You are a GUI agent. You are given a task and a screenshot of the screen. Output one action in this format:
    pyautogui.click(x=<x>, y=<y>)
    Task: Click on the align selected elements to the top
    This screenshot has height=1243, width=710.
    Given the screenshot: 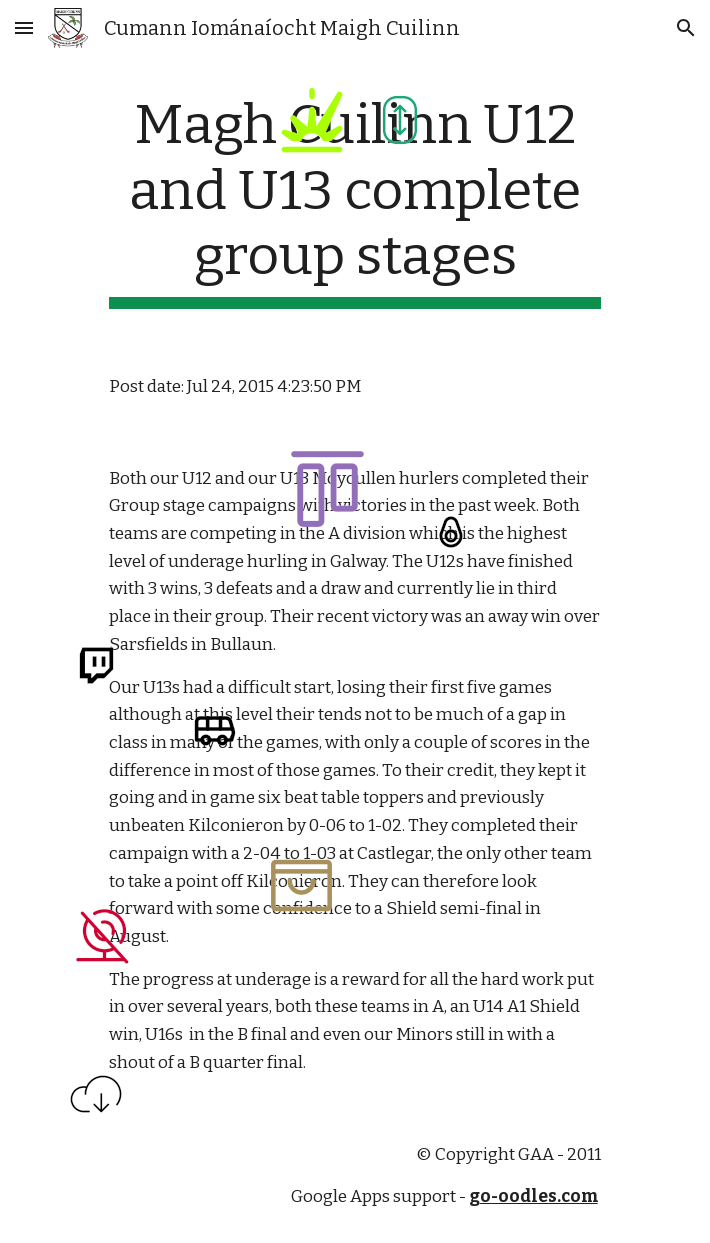 What is the action you would take?
    pyautogui.click(x=327, y=487)
    